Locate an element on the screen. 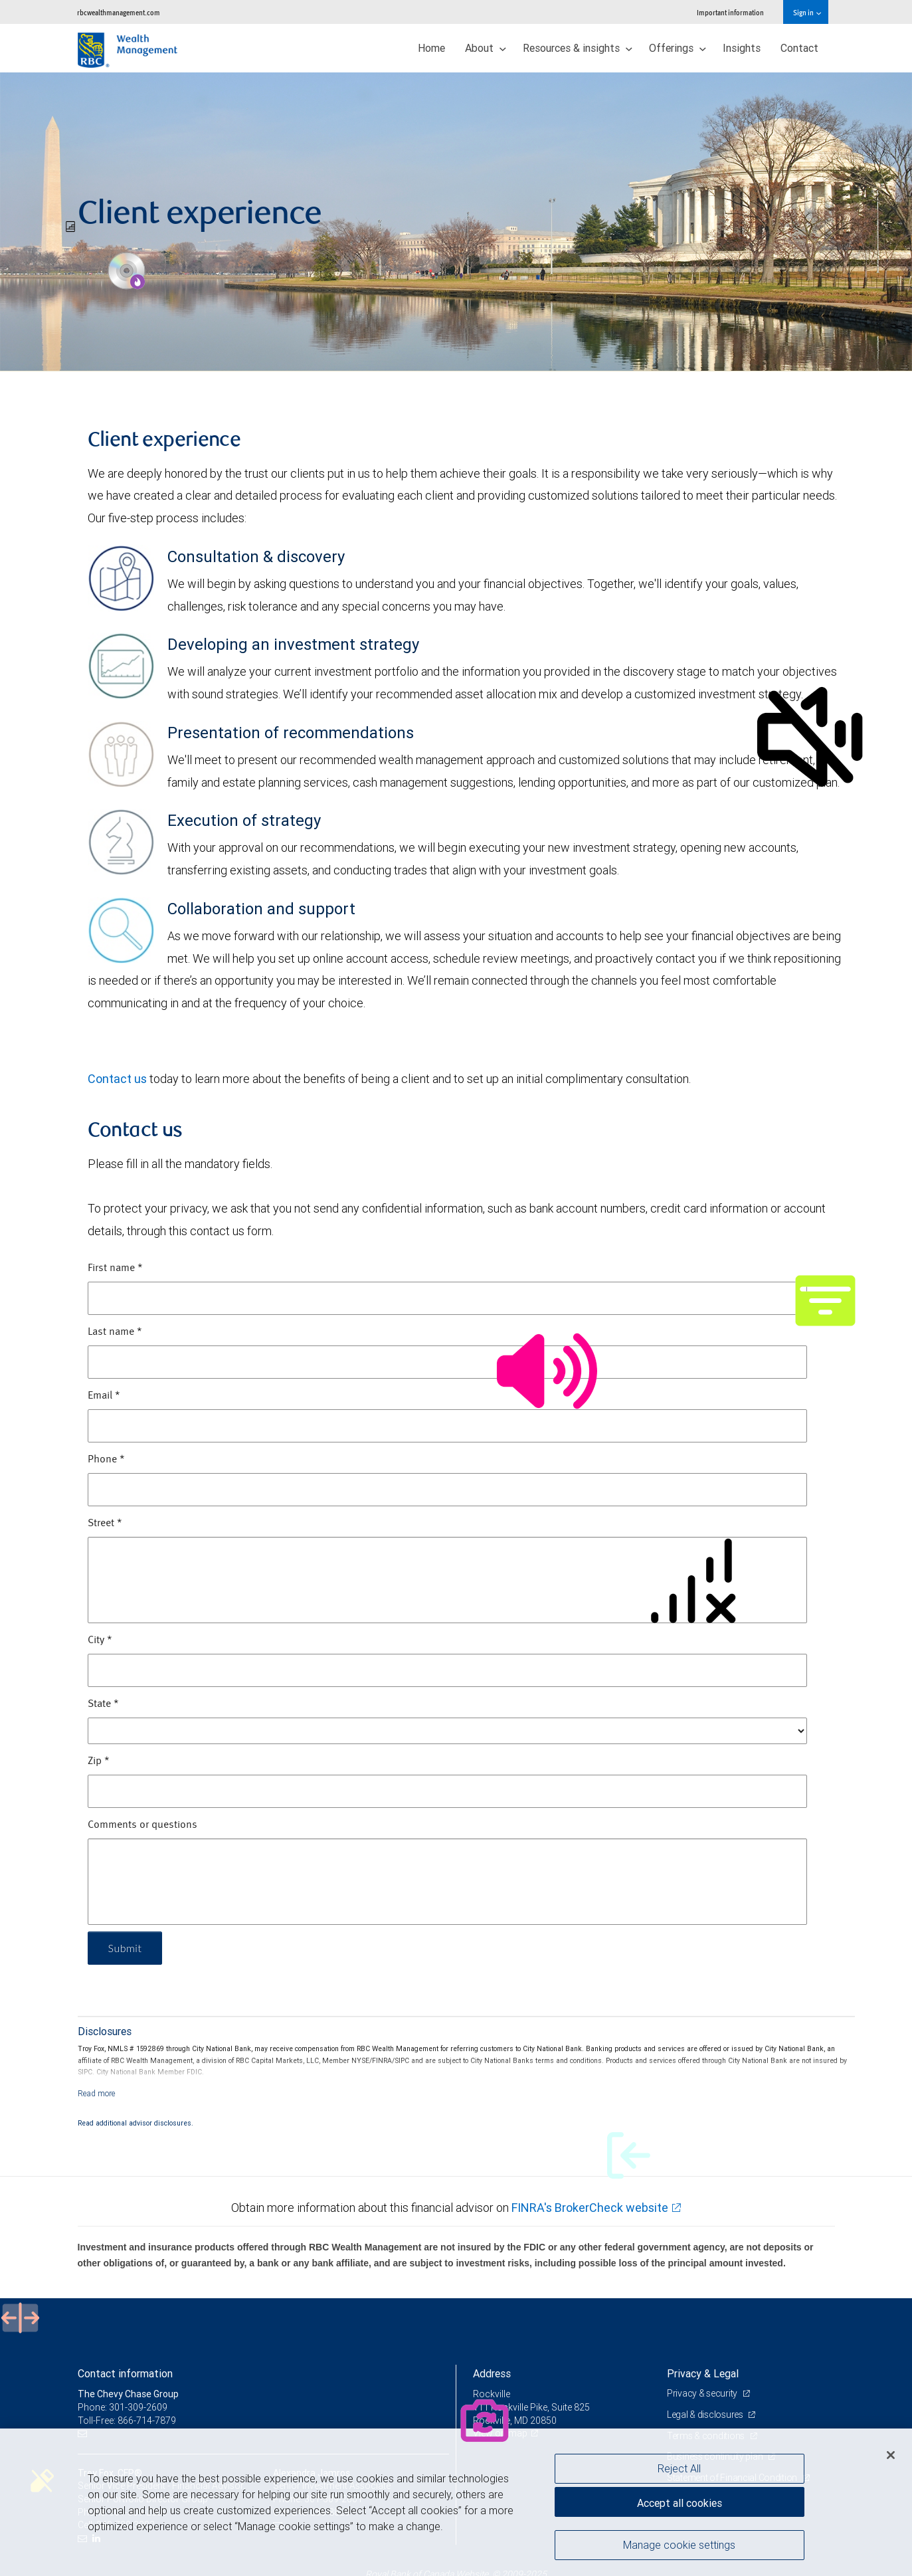 This screenshot has width=912, height=2576. sign in to your account is located at coordinates (627, 2155).